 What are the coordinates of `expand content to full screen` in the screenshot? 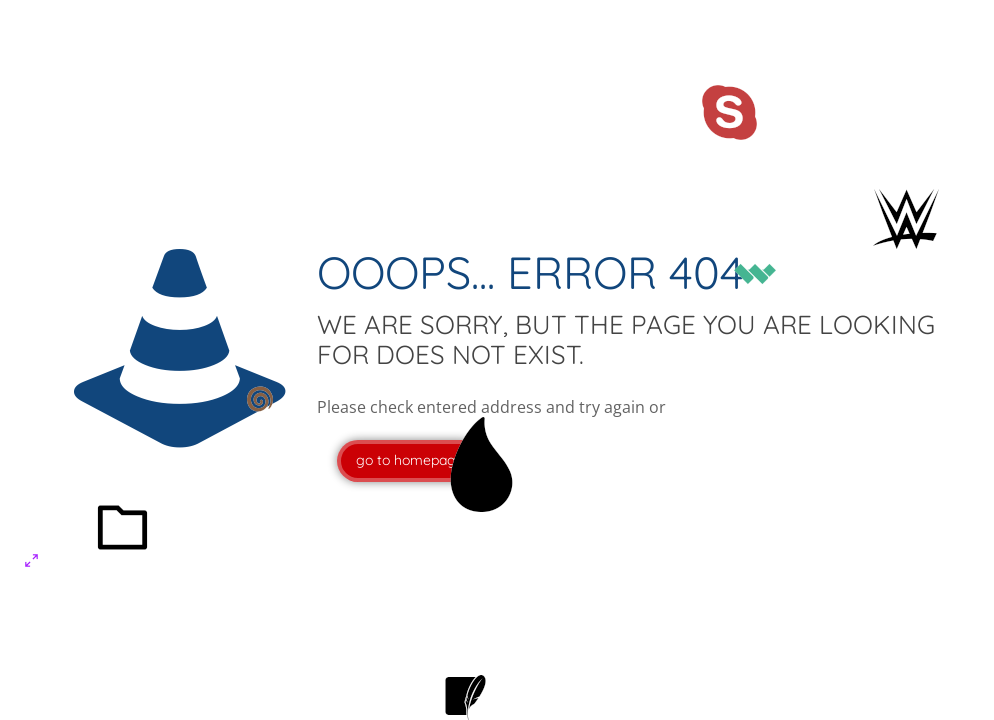 It's located at (31, 560).